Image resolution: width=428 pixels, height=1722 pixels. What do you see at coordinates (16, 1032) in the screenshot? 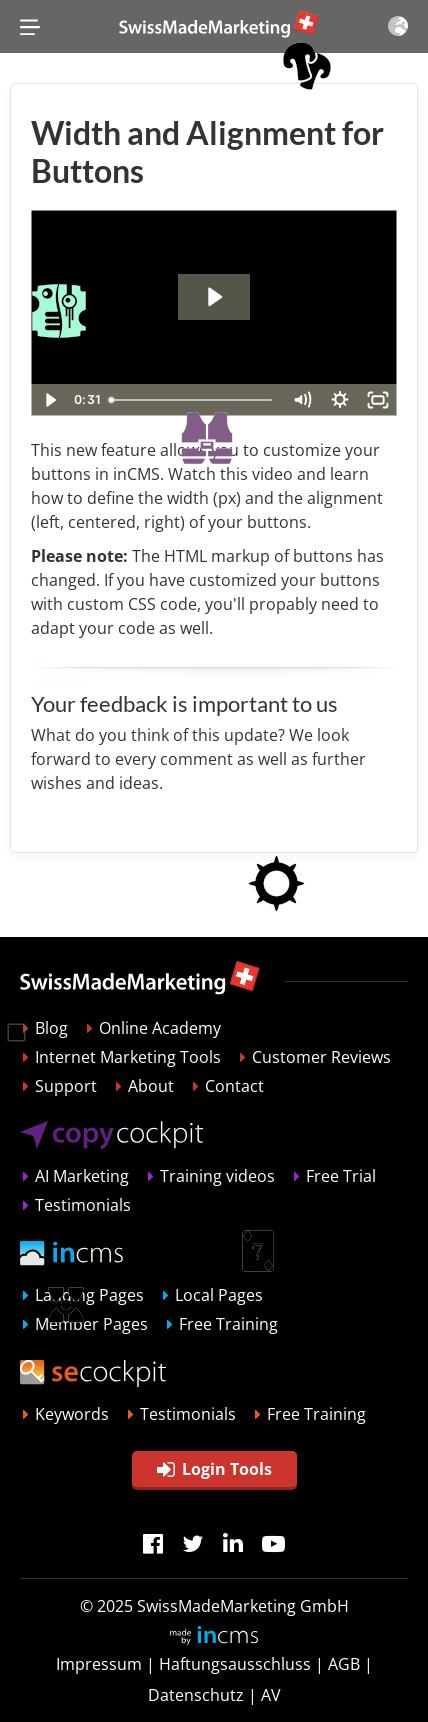
I see `stop media playback` at bounding box center [16, 1032].